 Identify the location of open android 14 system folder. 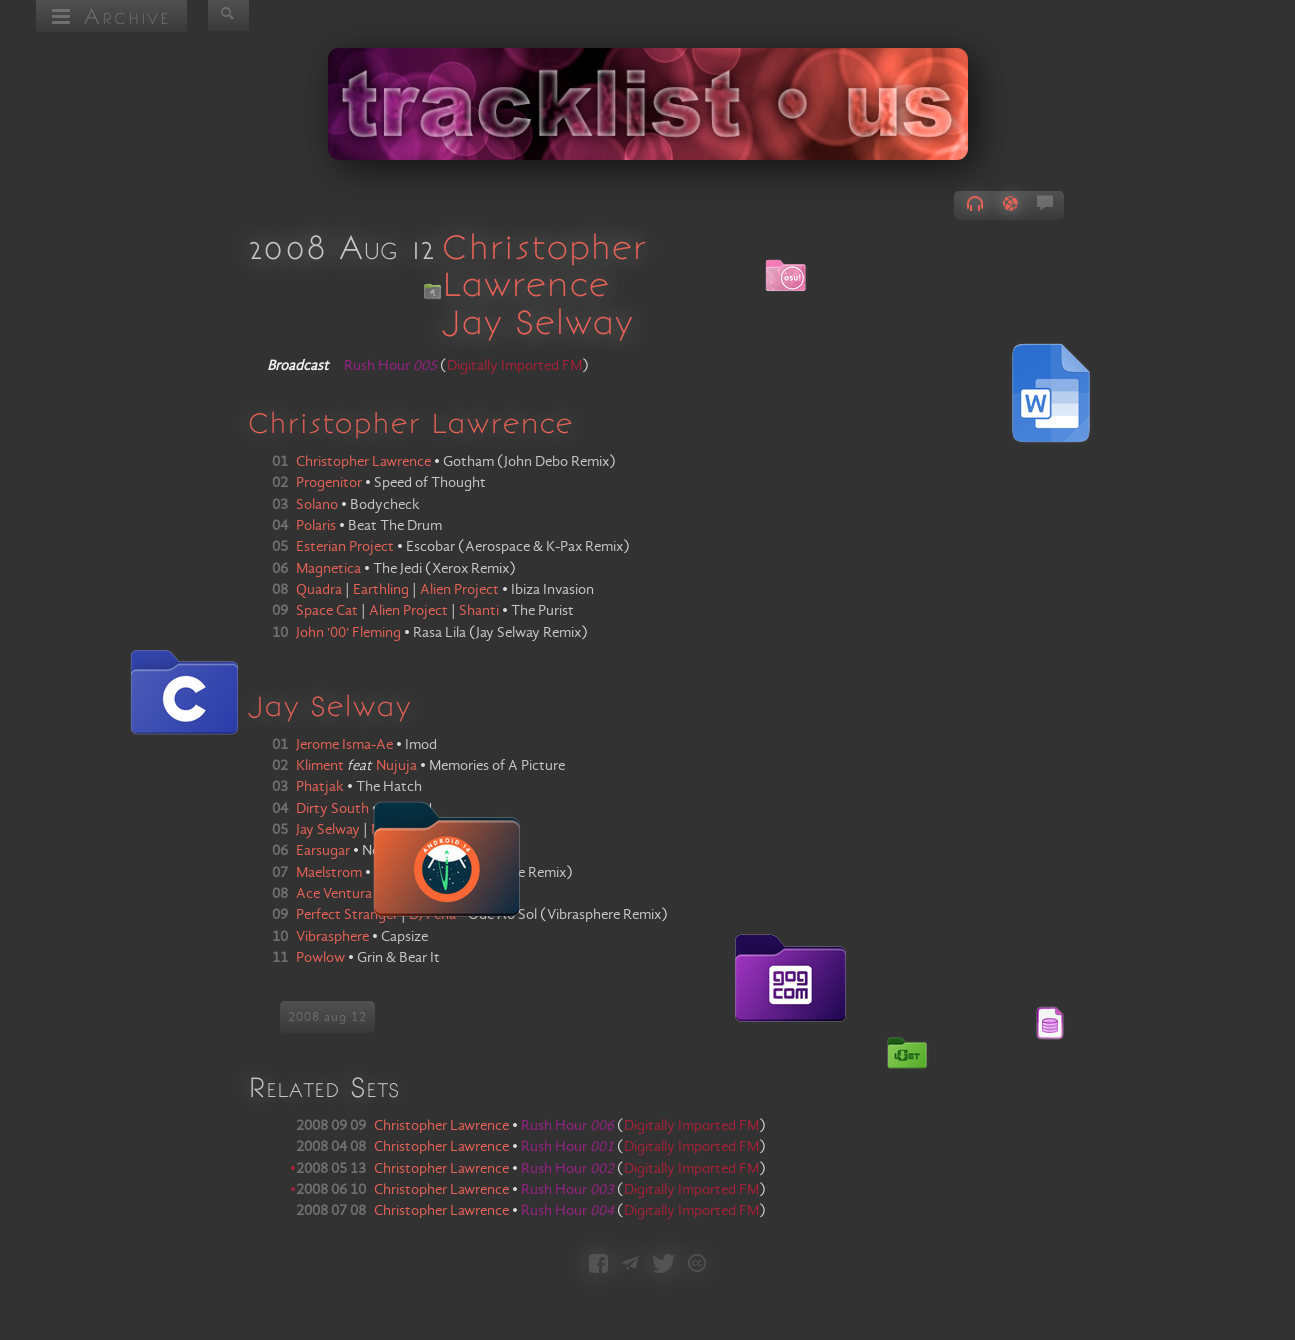
(446, 863).